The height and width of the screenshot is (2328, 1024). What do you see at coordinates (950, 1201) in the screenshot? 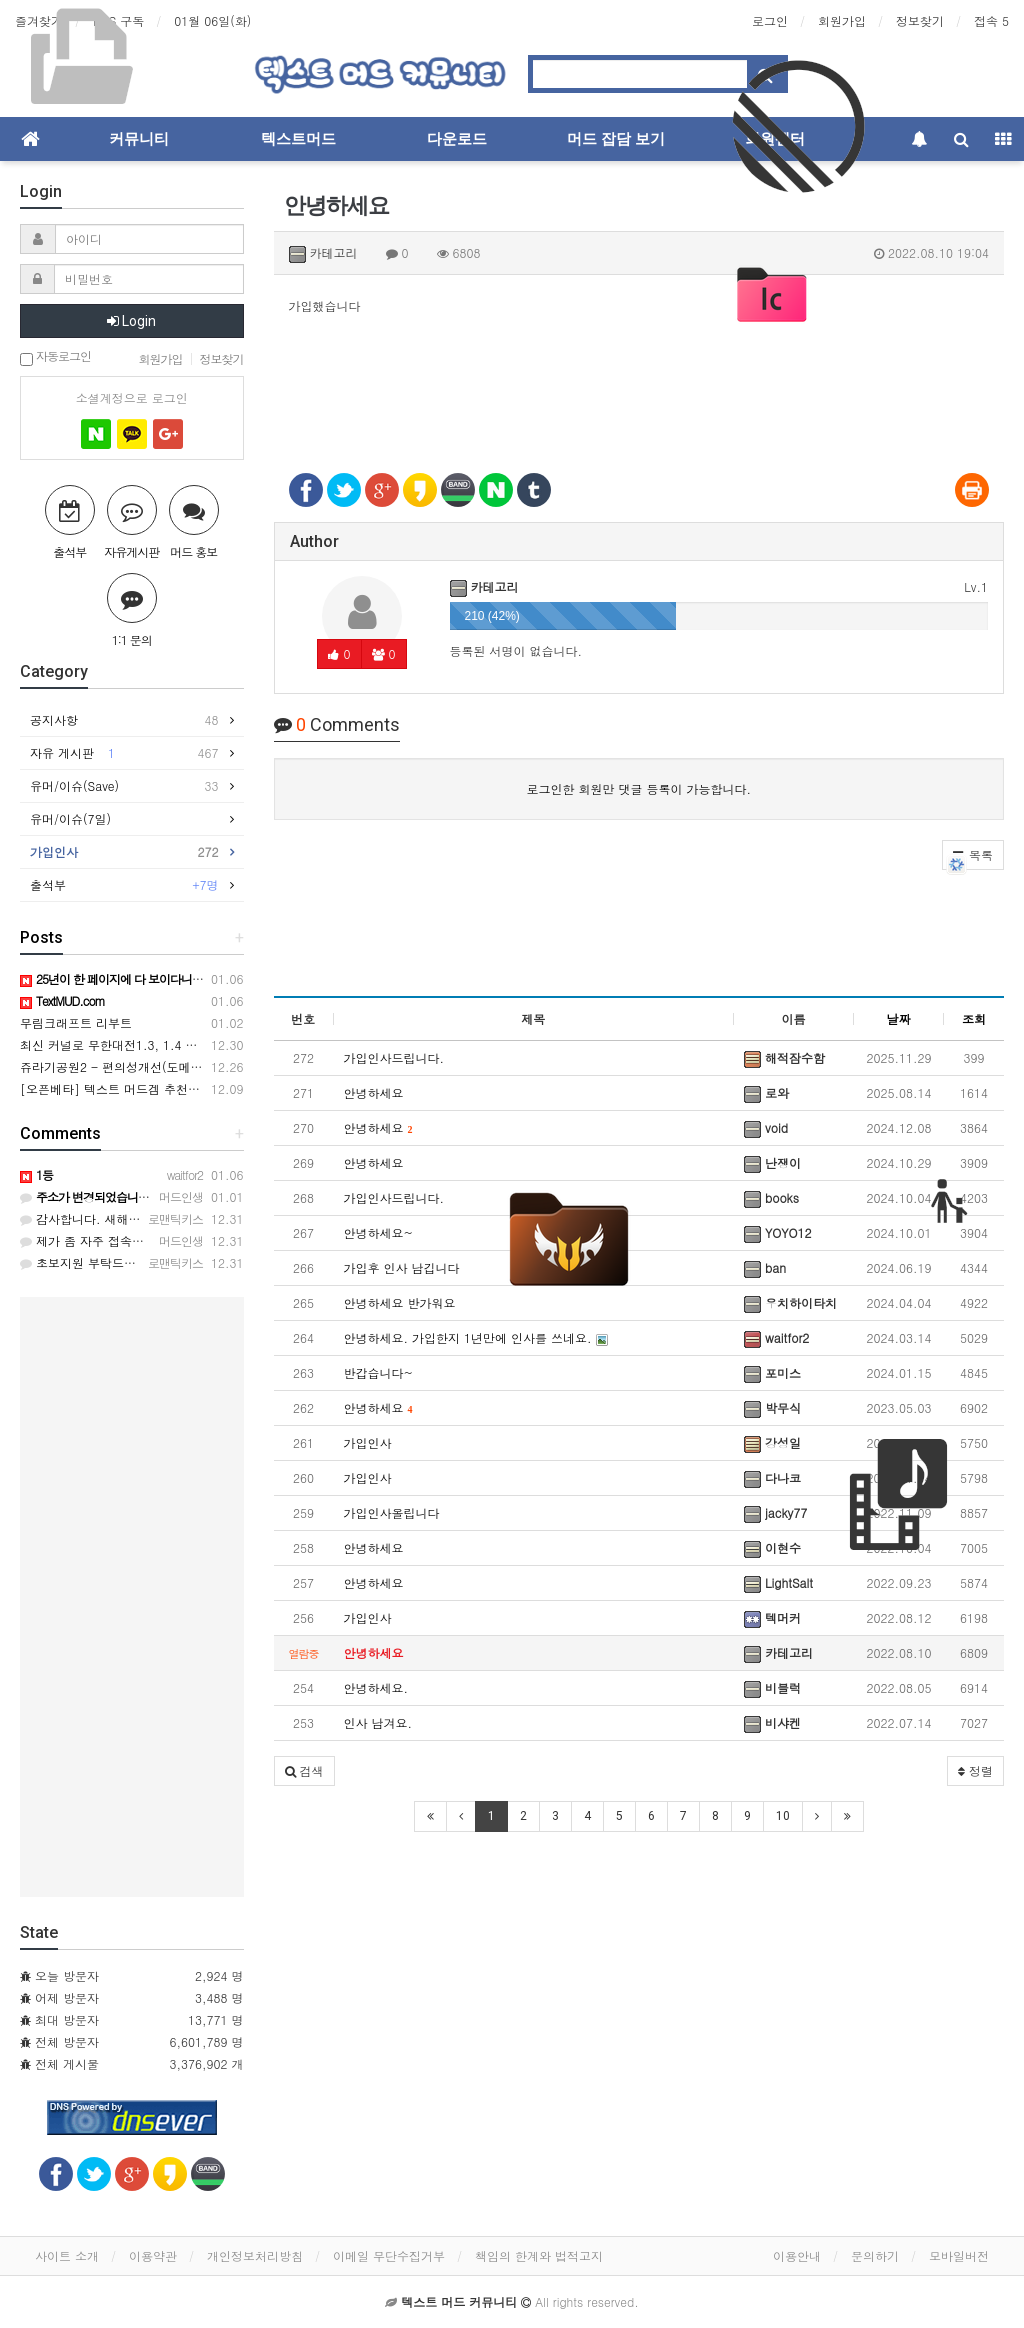
I see `access parental control settings` at bounding box center [950, 1201].